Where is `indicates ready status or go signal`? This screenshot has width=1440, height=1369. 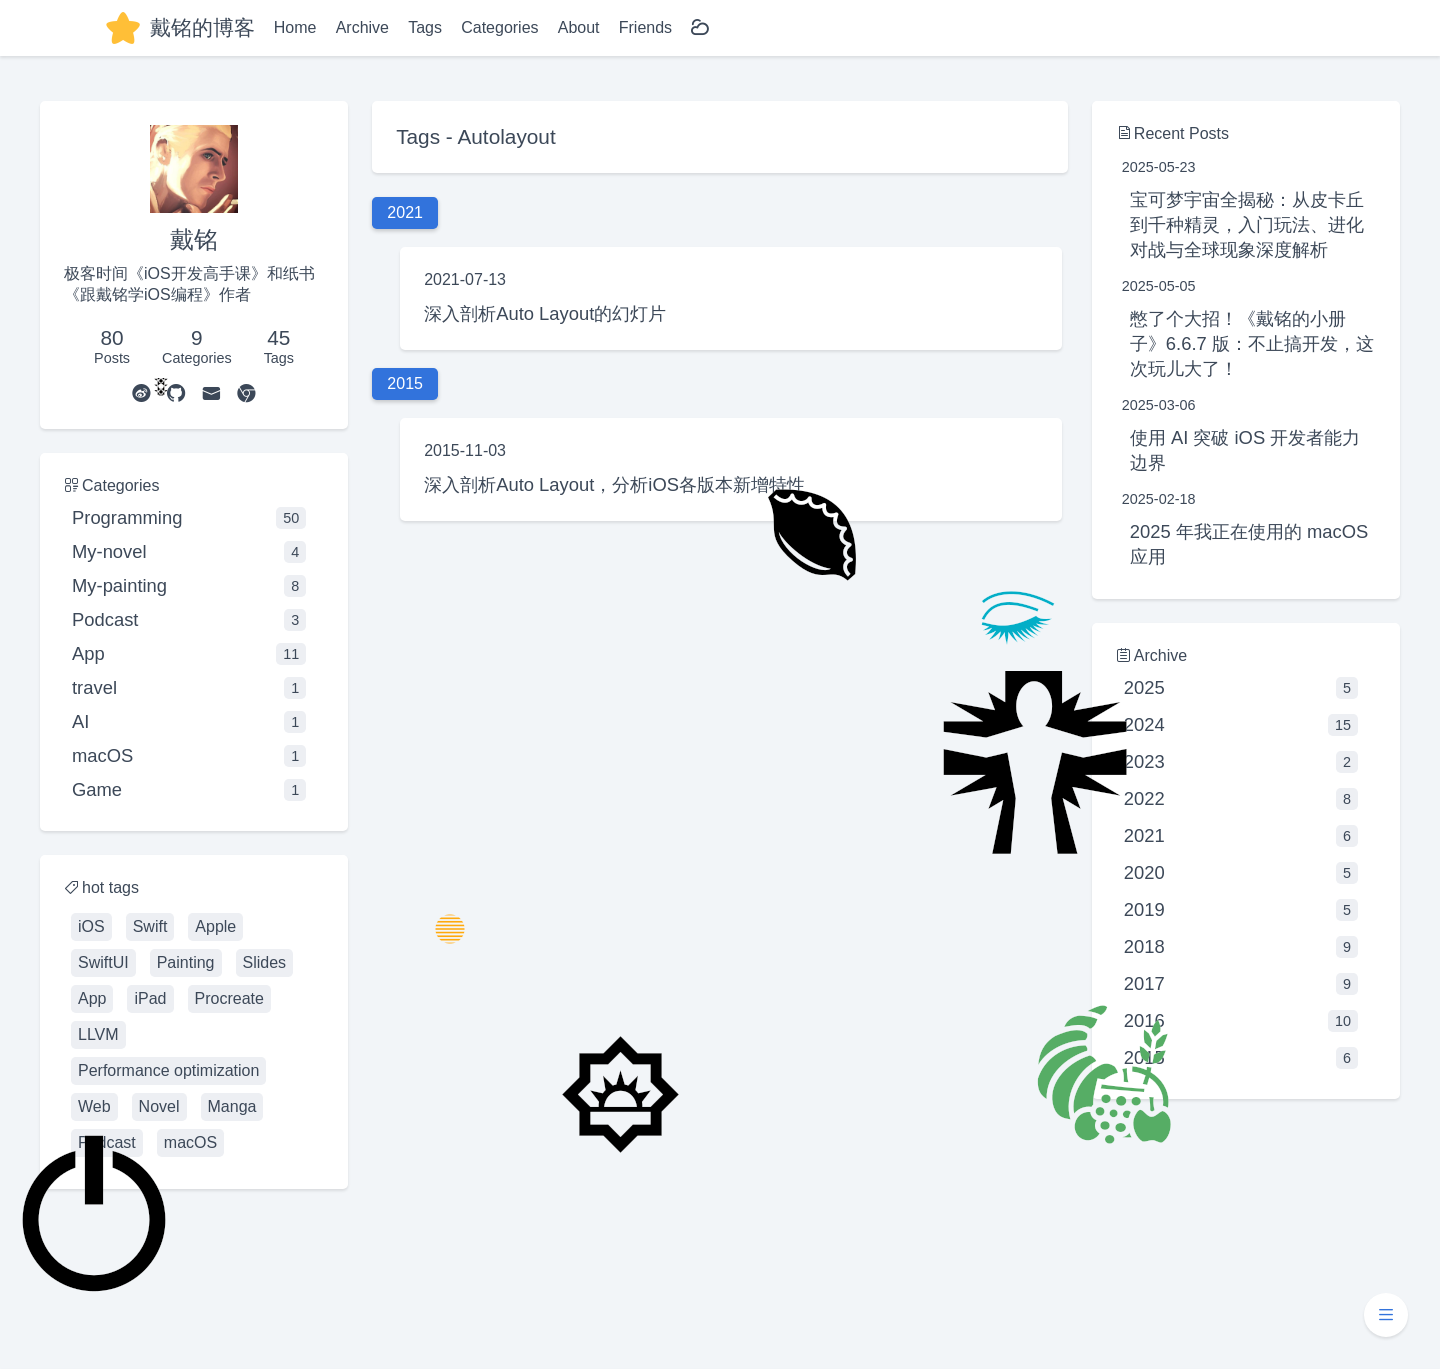
indicates ready status or go signal is located at coordinates (161, 387).